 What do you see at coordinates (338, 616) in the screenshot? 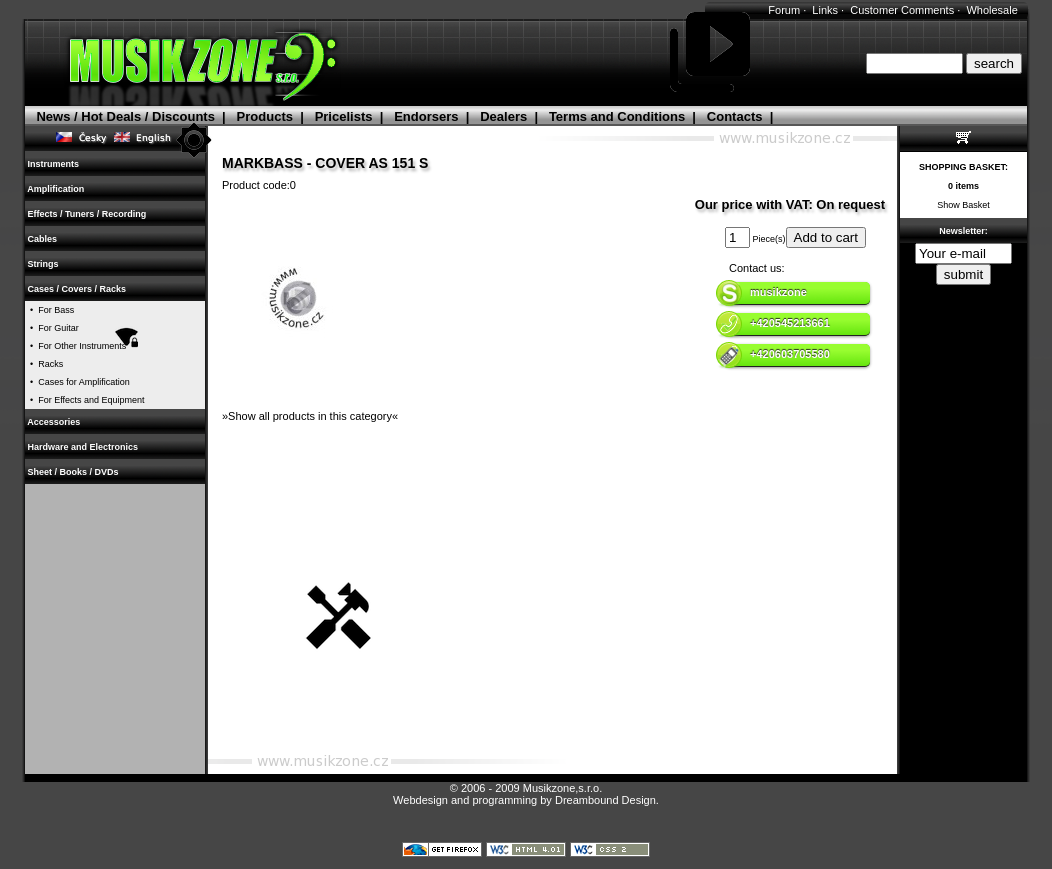
I see `access tools and settings` at bounding box center [338, 616].